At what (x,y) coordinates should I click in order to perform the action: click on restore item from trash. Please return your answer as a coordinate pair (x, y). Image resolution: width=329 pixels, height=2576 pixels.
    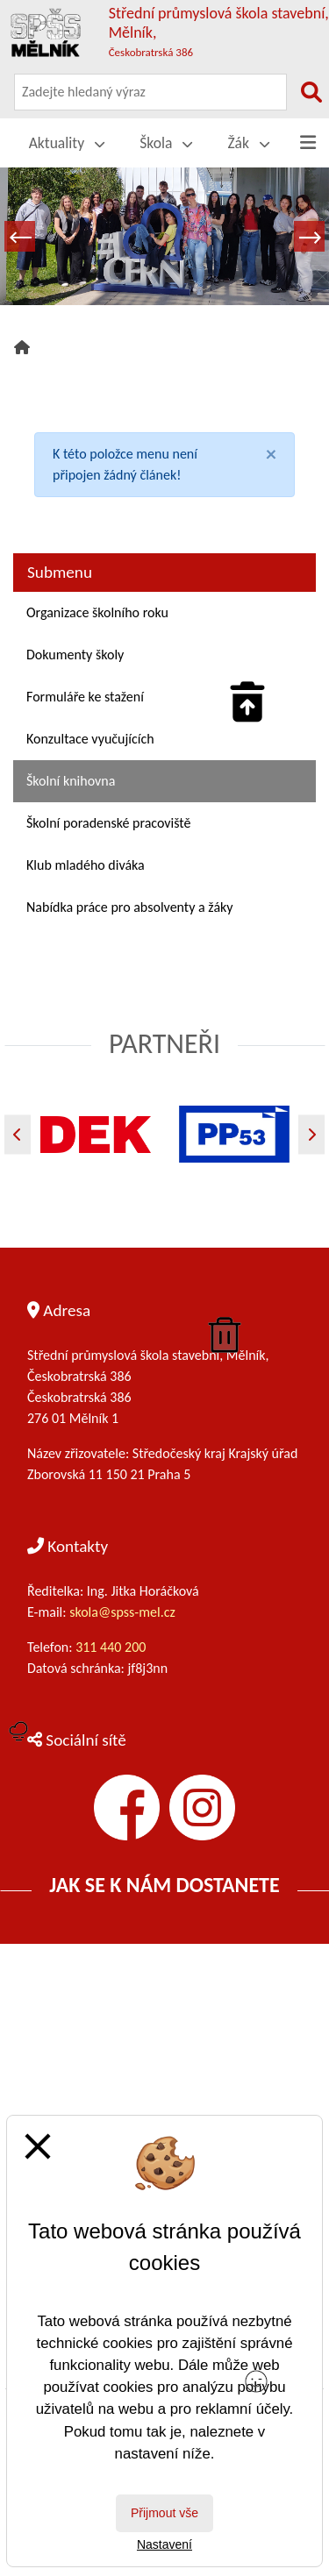
    Looking at the image, I should click on (247, 702).